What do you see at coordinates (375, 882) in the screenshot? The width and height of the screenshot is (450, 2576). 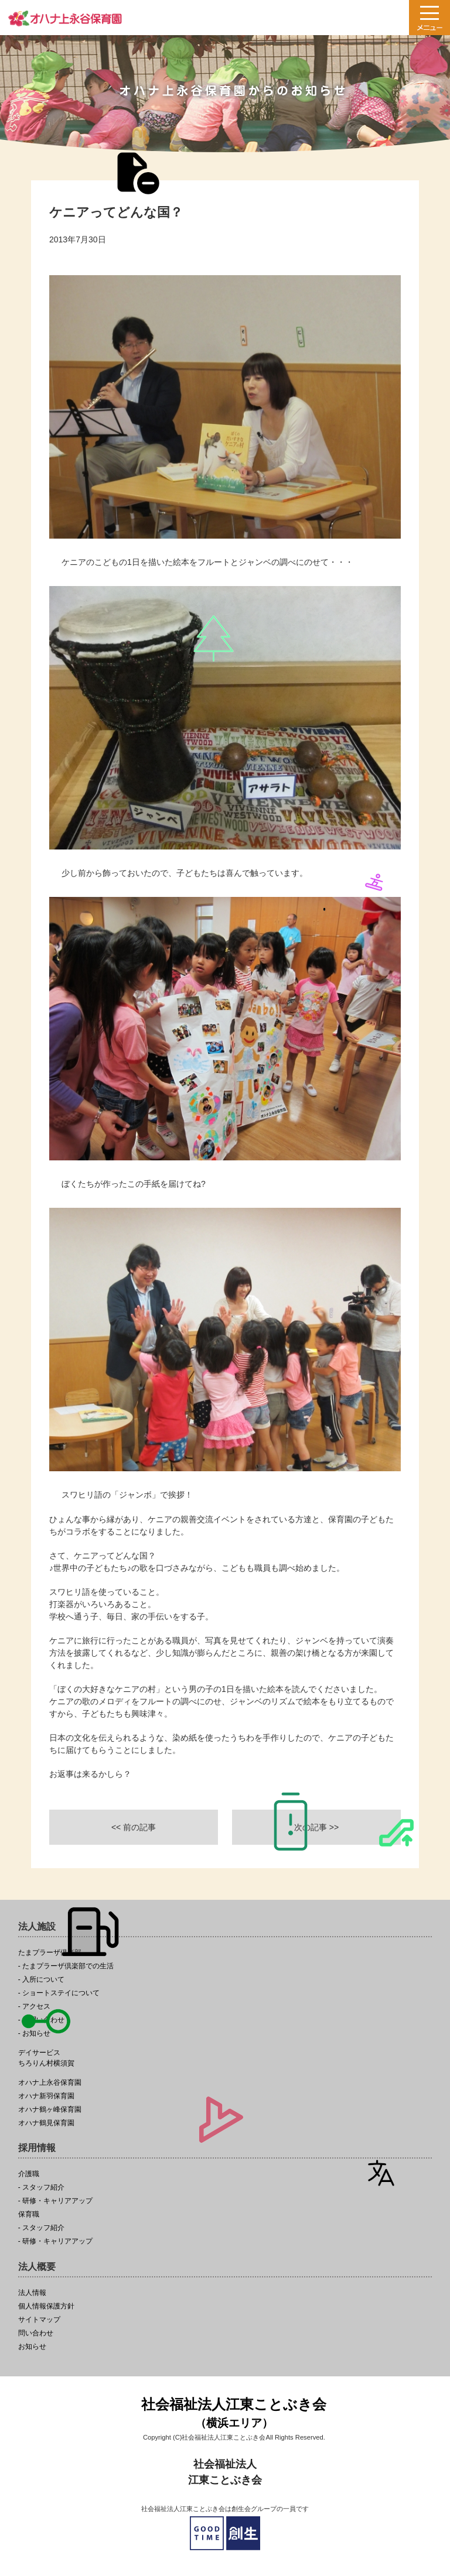 I see `access snowboarding or winter sports content` at bounding box center [375, 882].